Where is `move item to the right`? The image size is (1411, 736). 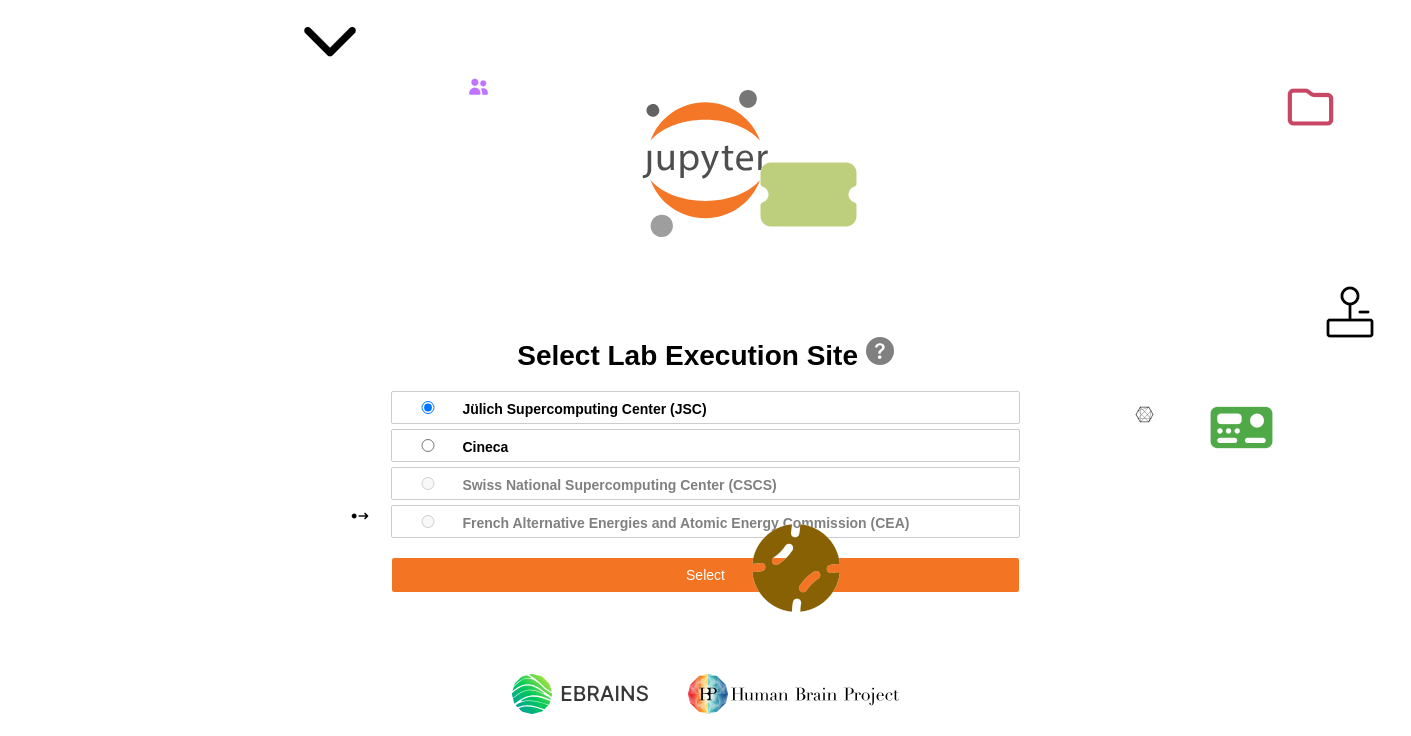
move item to the right is located at coordinates (360, 516).